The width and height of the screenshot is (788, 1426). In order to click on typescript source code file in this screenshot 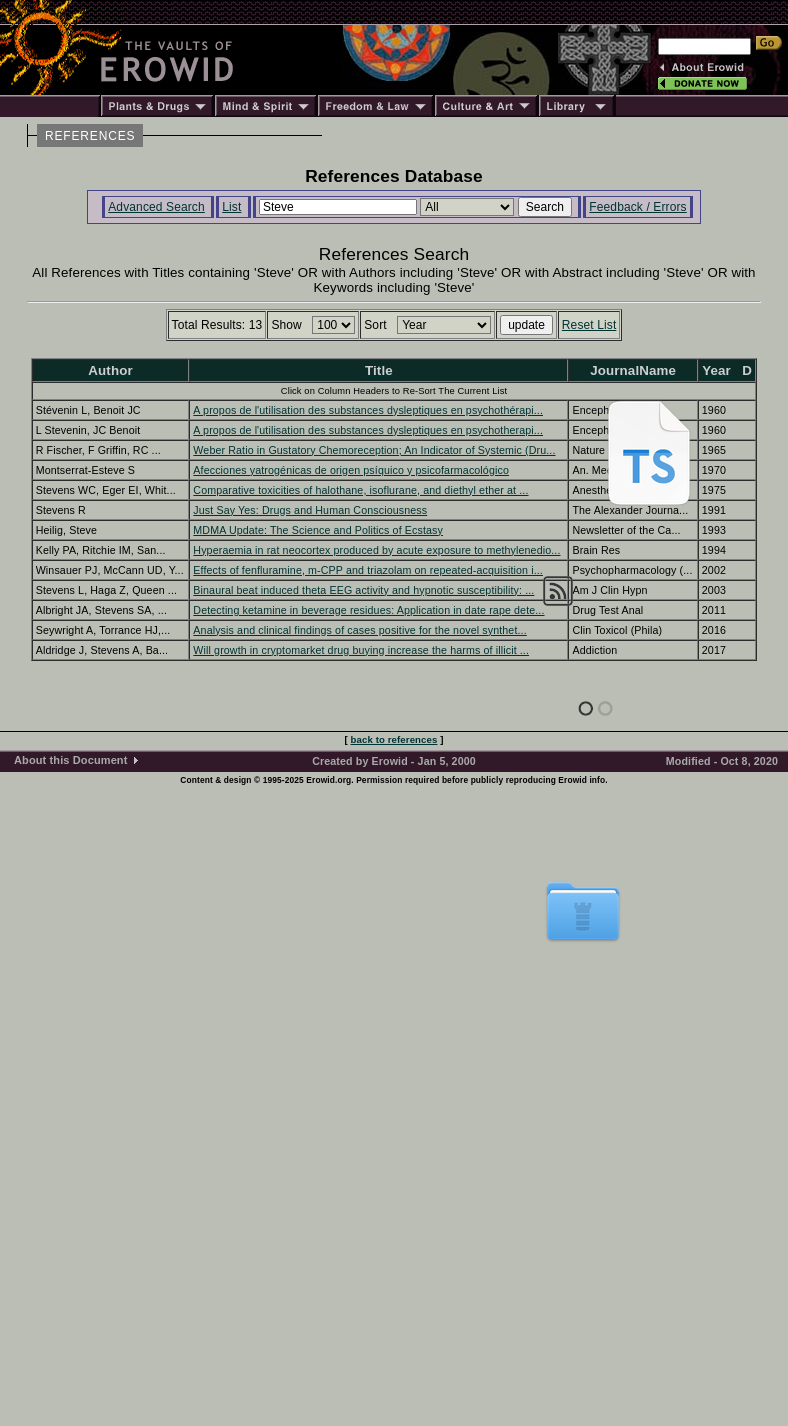, I will do `click(649, 453)`.